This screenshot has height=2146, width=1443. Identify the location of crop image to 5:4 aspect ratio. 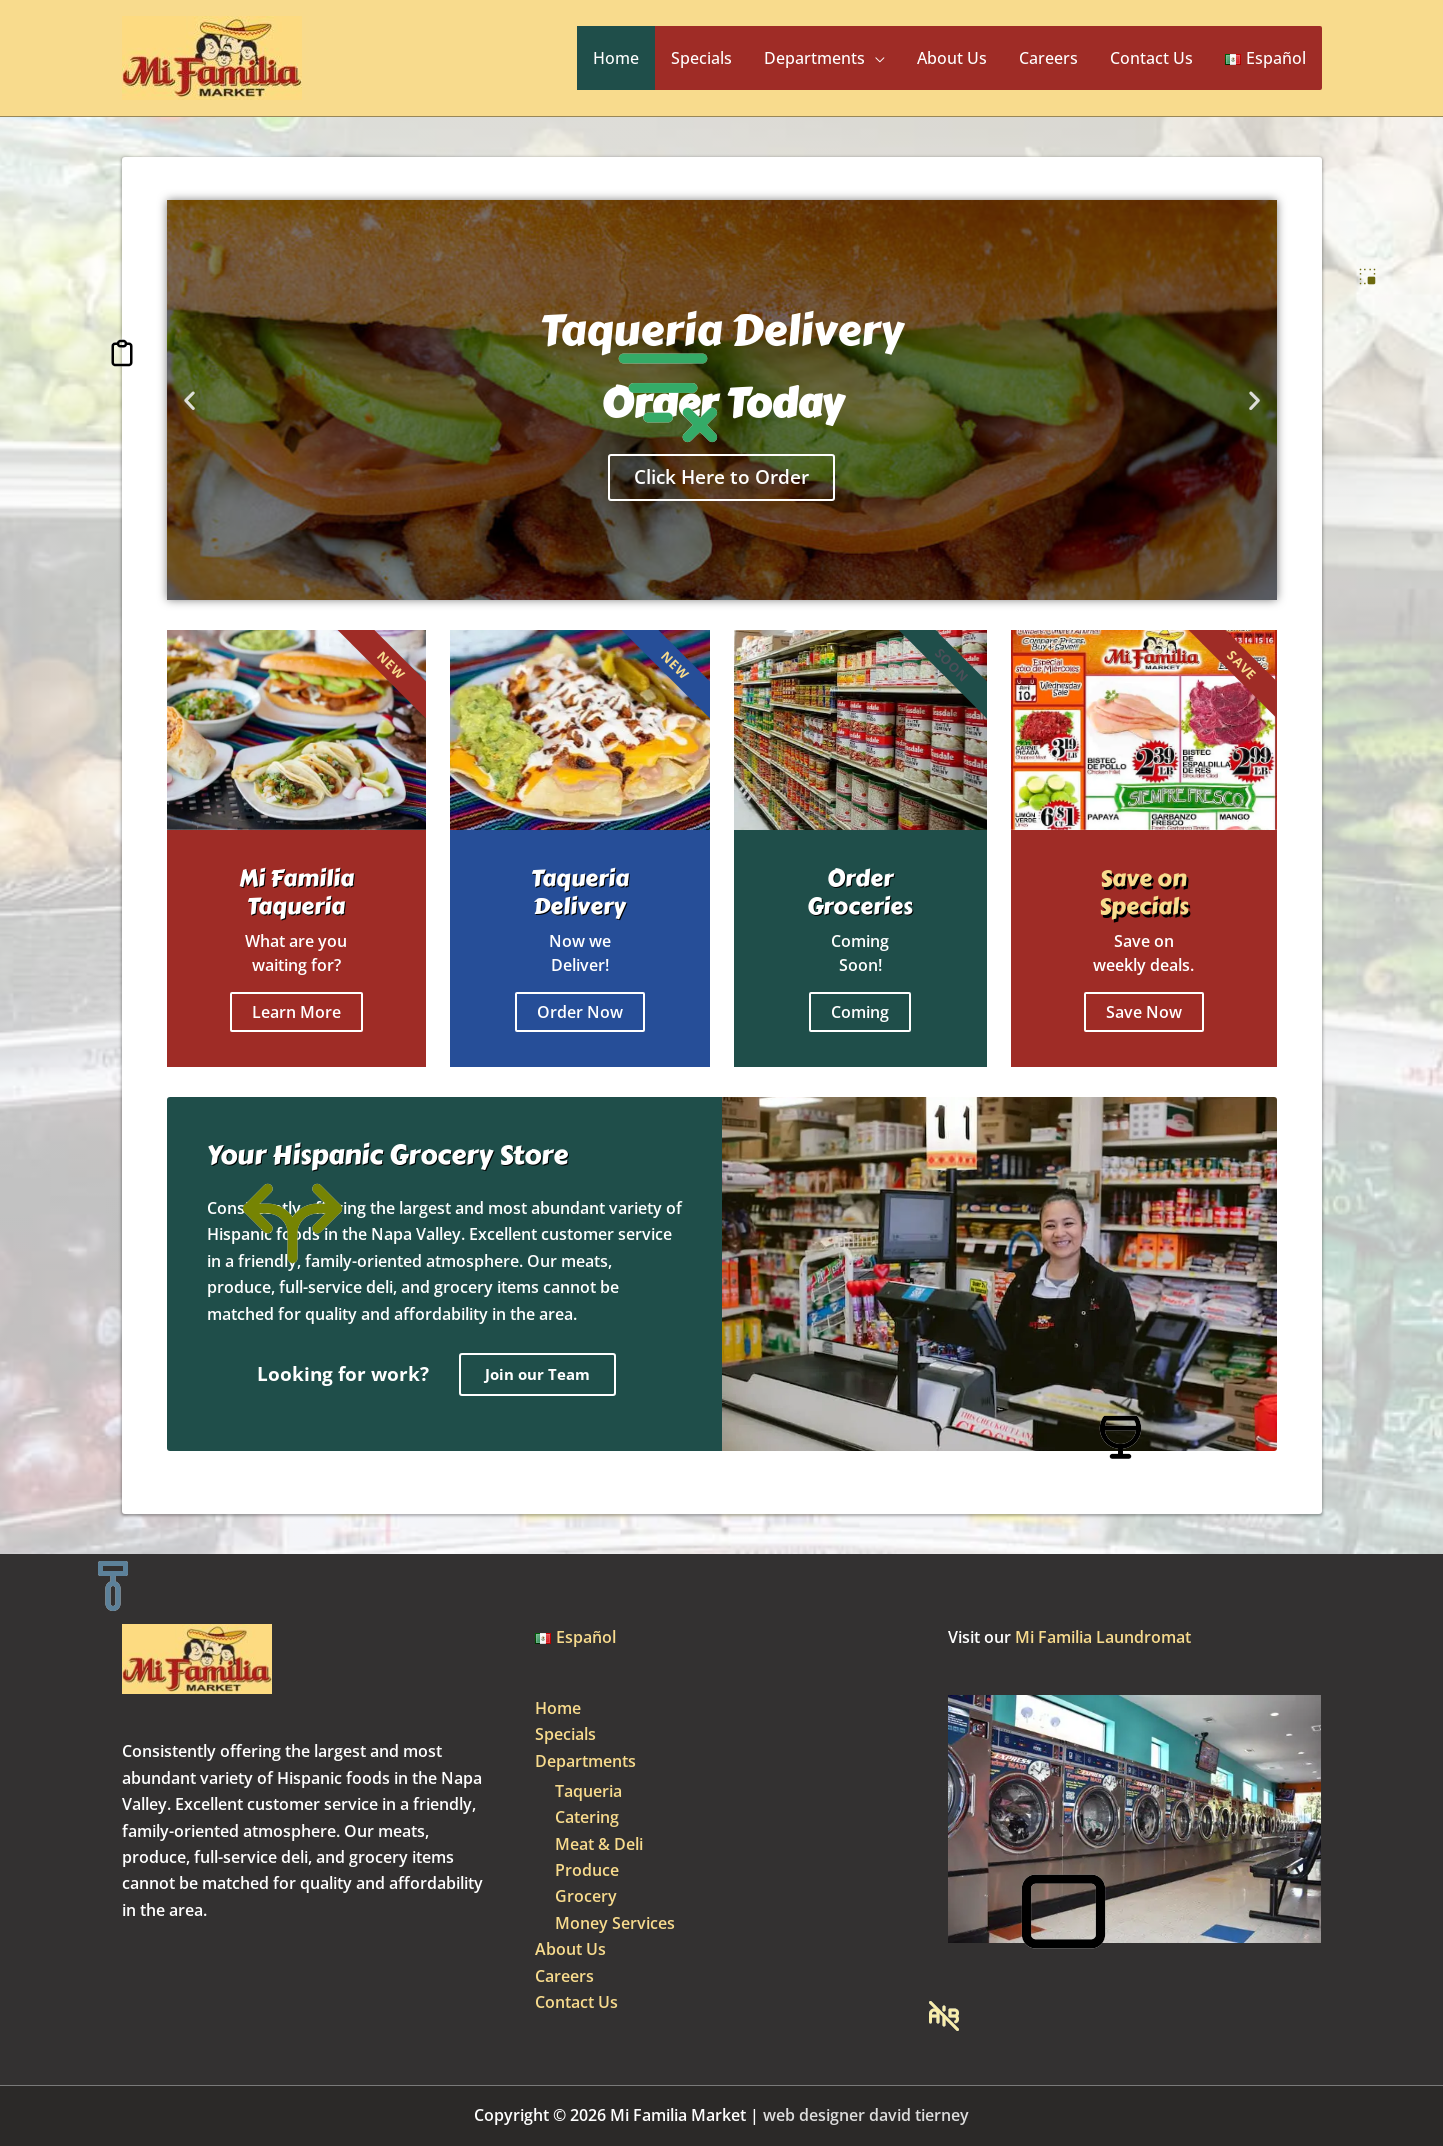
(1063, 1911).